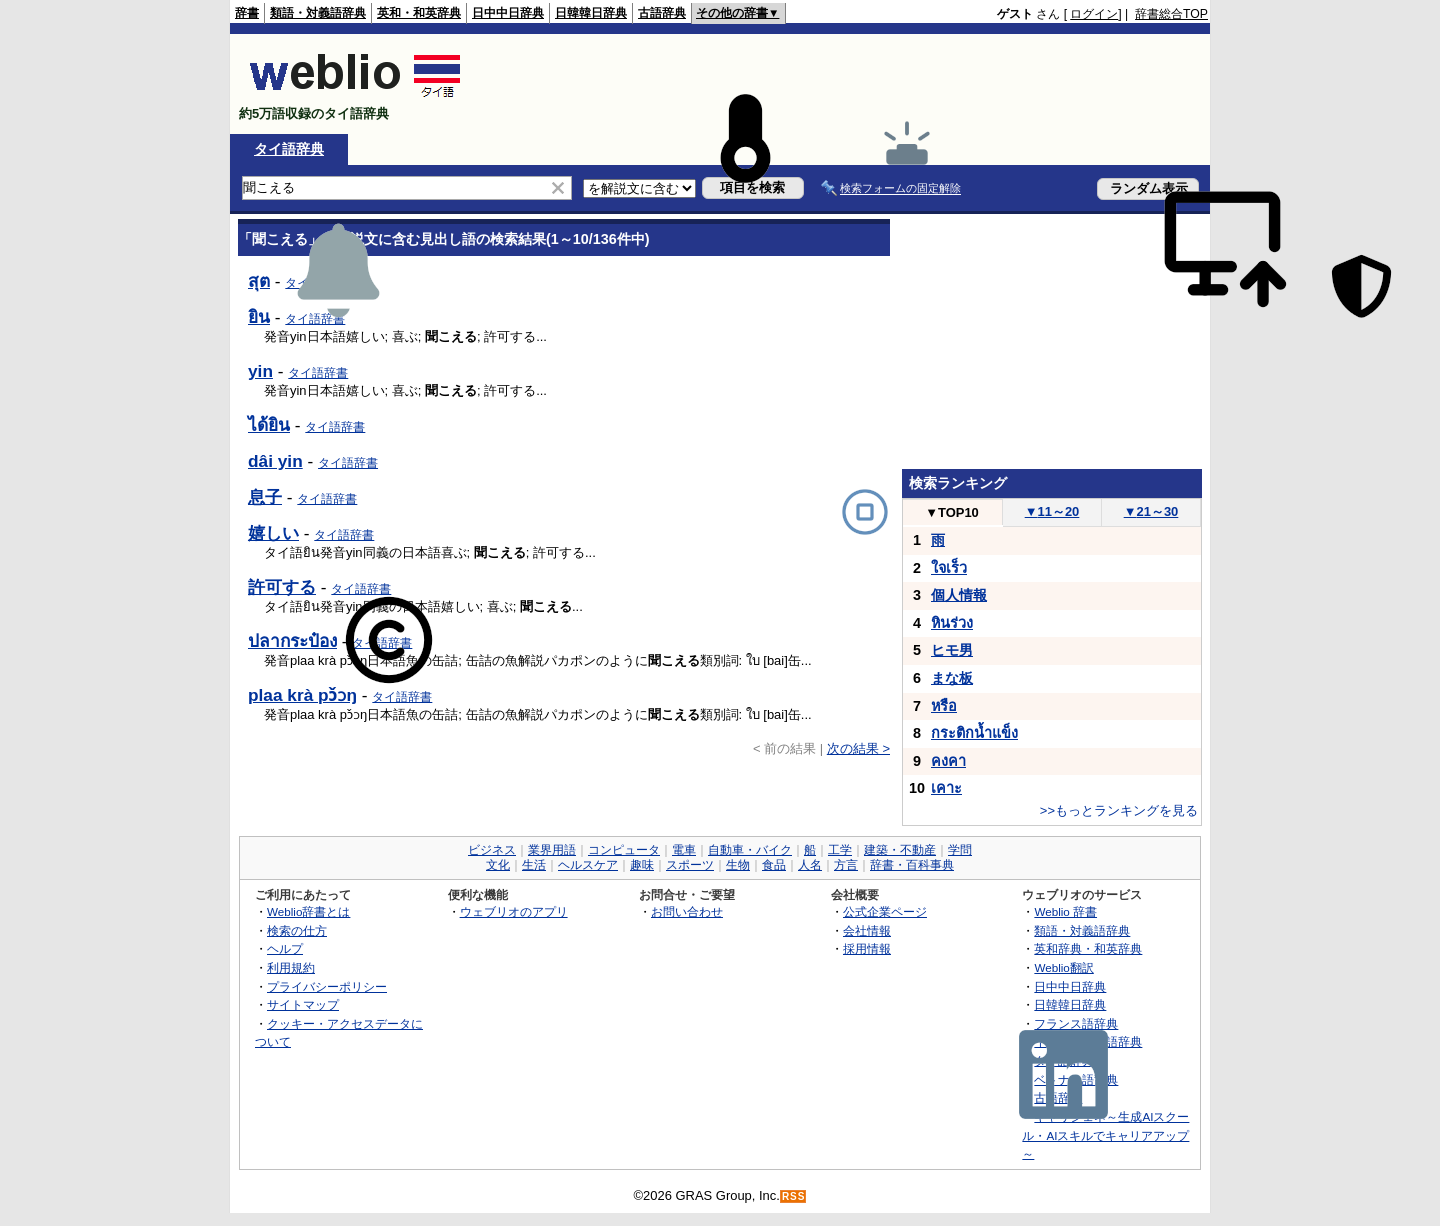  I want to click on indicates very low or minimum temperature, so click(745, 138).